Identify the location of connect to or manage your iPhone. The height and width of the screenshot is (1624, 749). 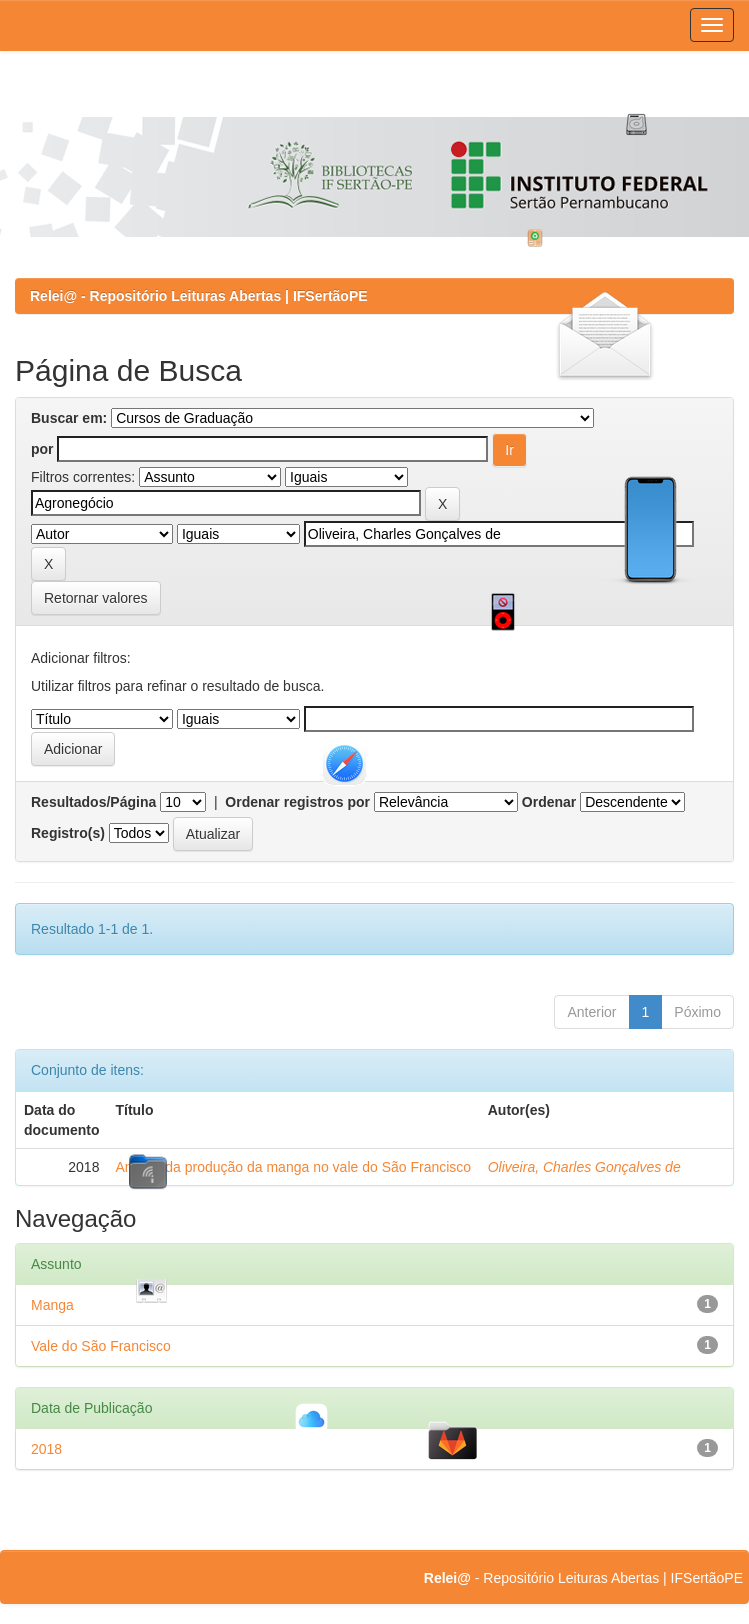
(650, 530).